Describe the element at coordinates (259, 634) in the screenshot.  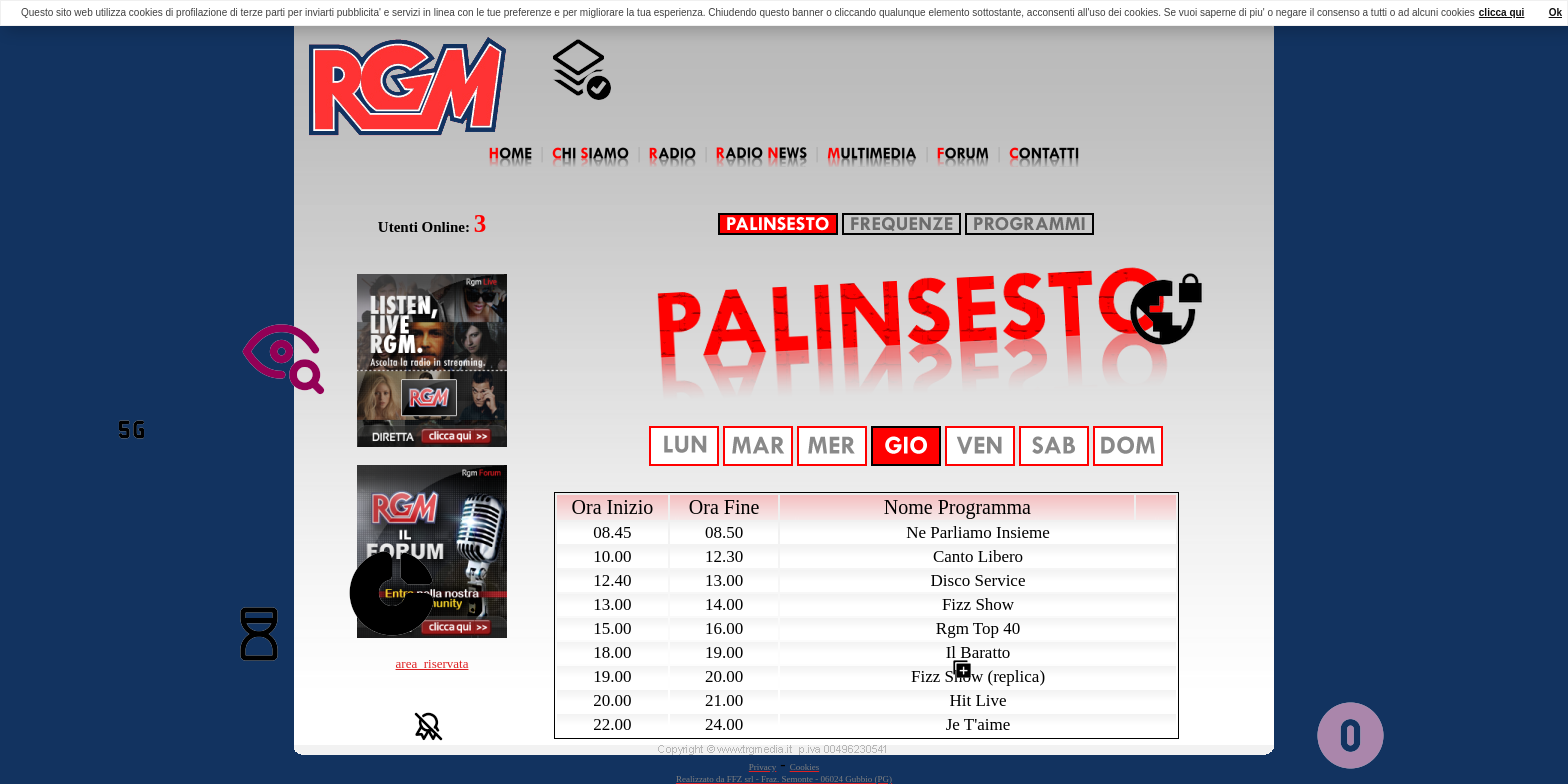
I see `indicates a process just started with most time remaining` at that location.